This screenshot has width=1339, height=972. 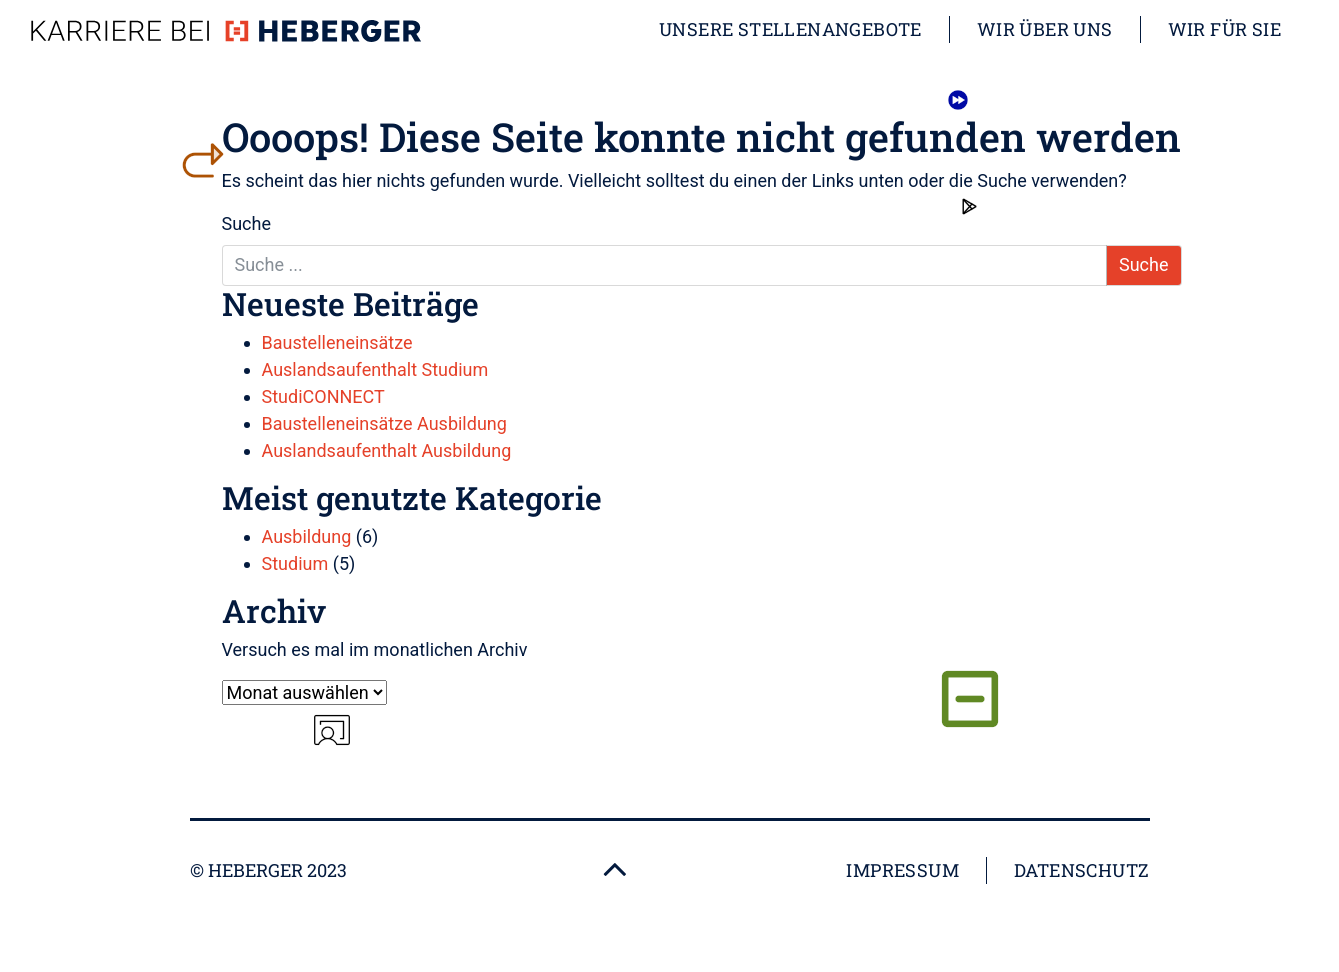 I want to click on open google play store, so click(x=969, y=206).